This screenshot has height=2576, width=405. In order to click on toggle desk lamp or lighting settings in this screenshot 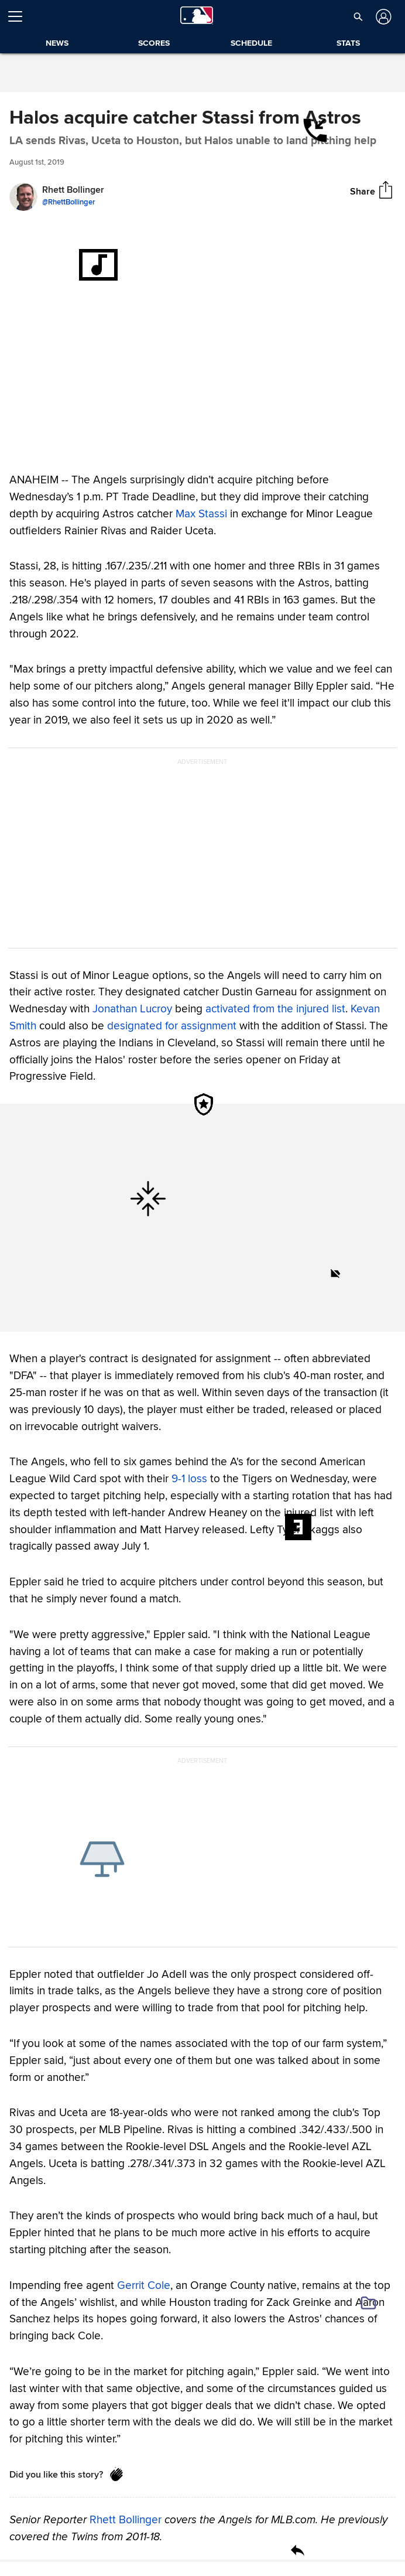, I will do `click(102, 1859)`.